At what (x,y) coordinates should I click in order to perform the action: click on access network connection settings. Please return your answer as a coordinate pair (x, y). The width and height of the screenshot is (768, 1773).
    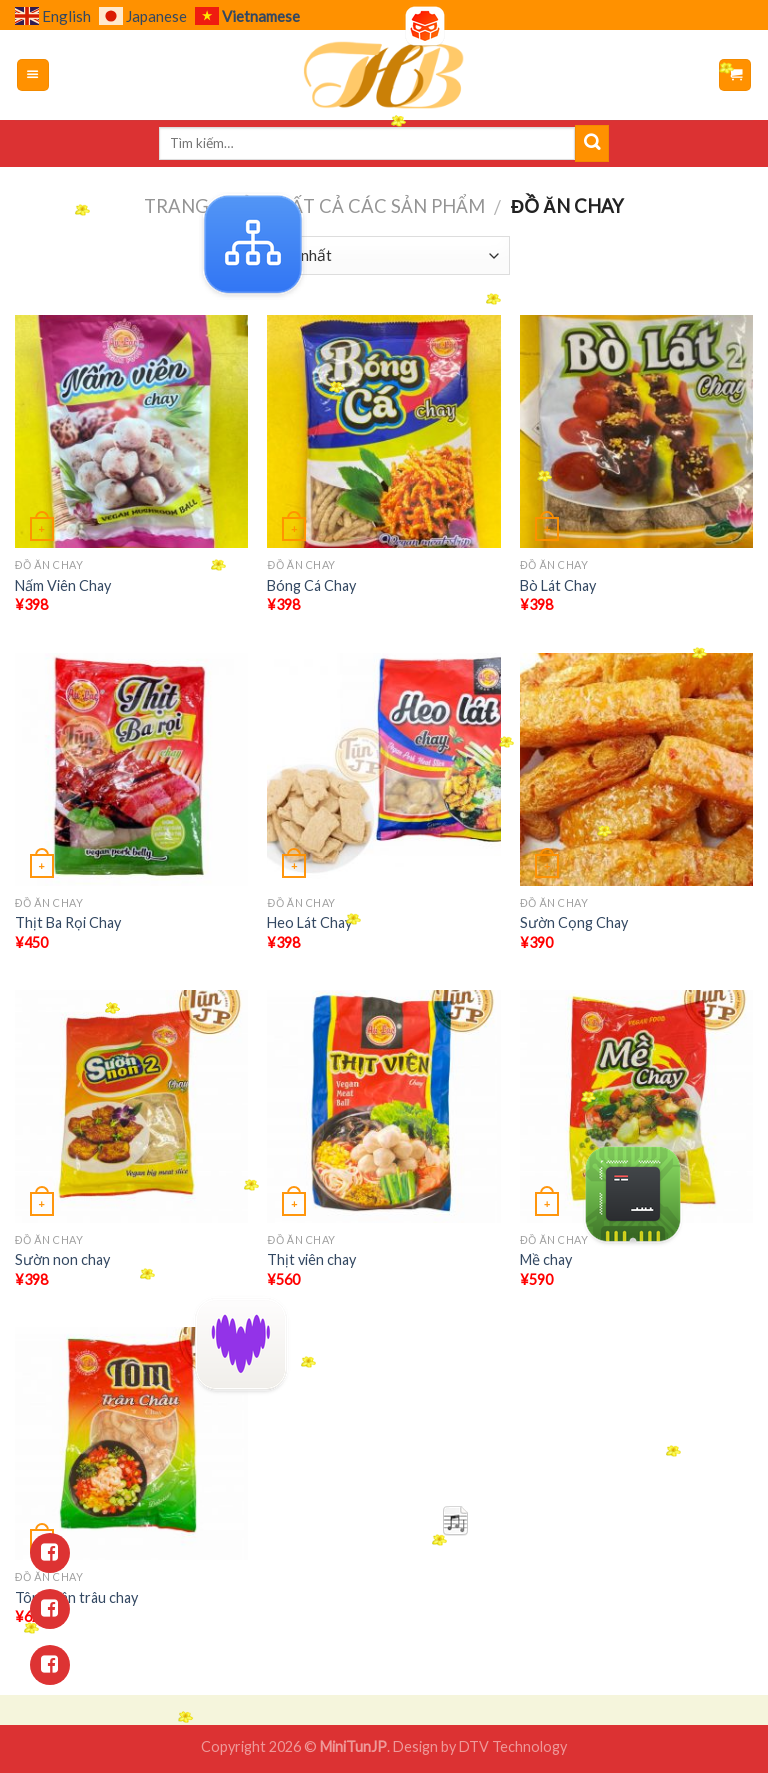
    Looking at the image, I should click on (253, 246).